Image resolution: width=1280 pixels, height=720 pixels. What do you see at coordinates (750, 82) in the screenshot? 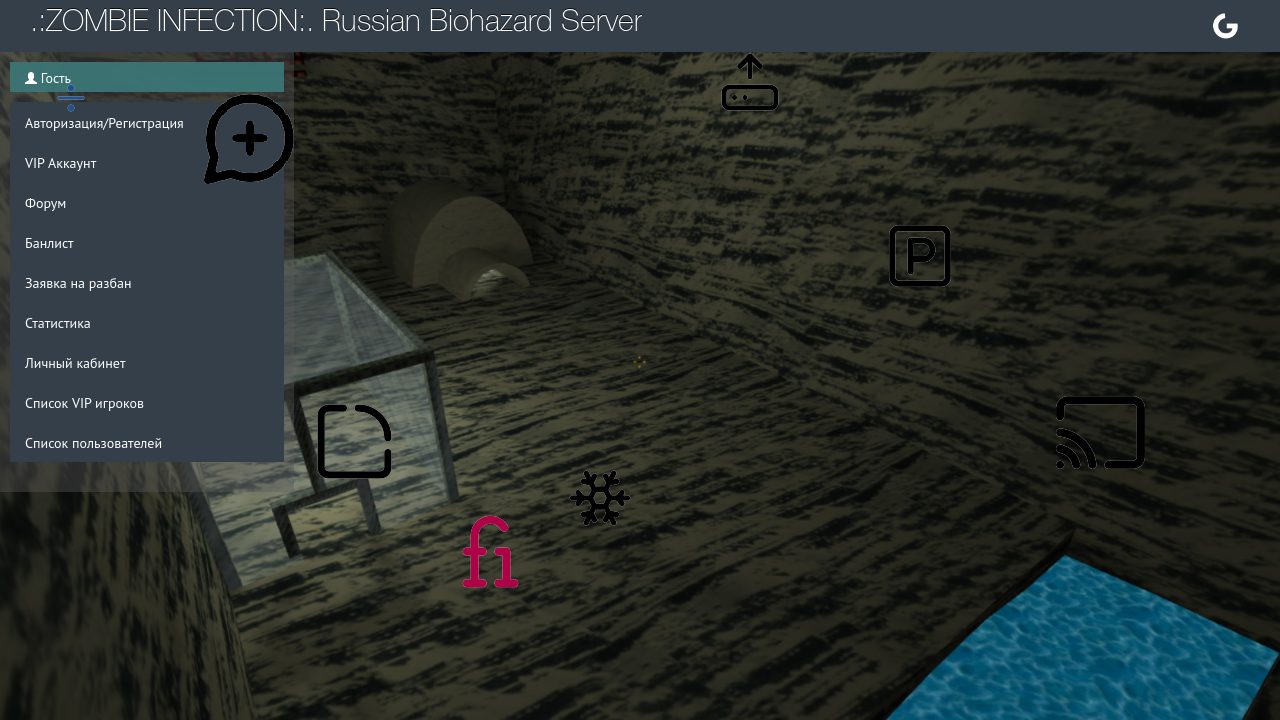
I see `upload files to local storage or drive` at bounding box center [750, 82].